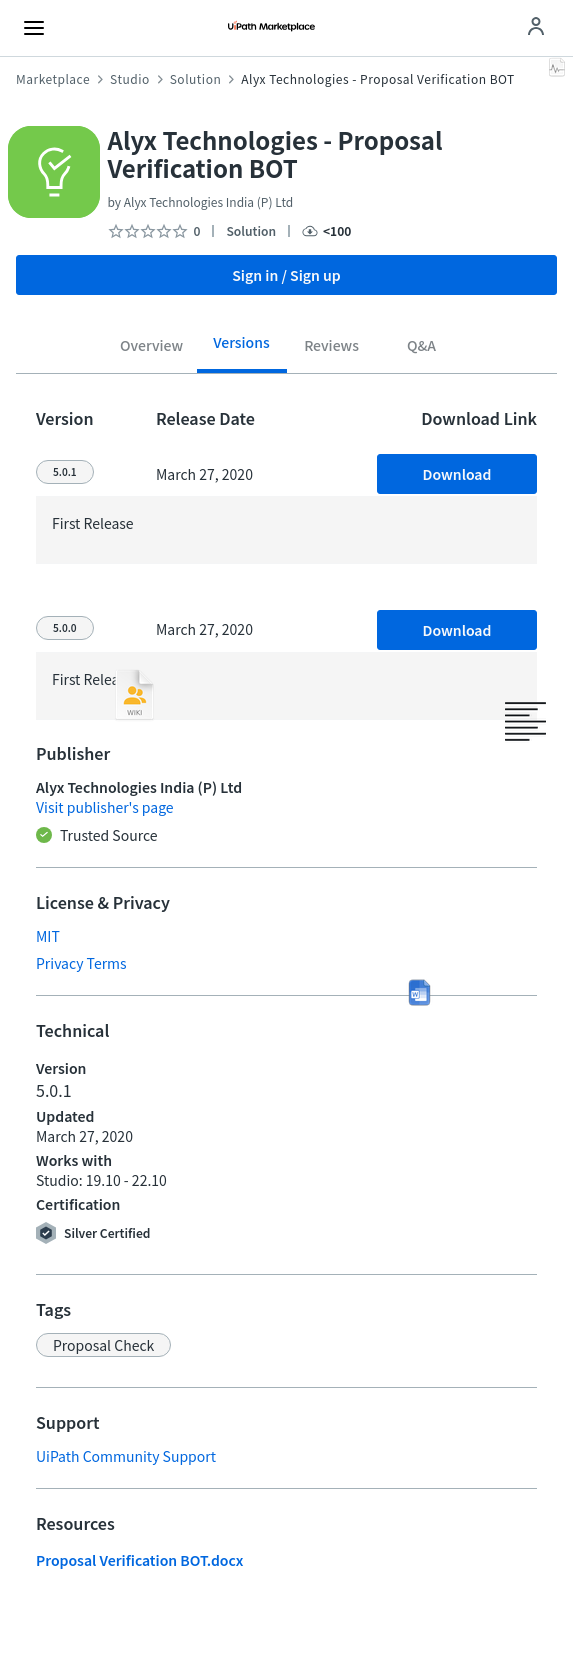  I want to click on view system log file, so click(557, 67).